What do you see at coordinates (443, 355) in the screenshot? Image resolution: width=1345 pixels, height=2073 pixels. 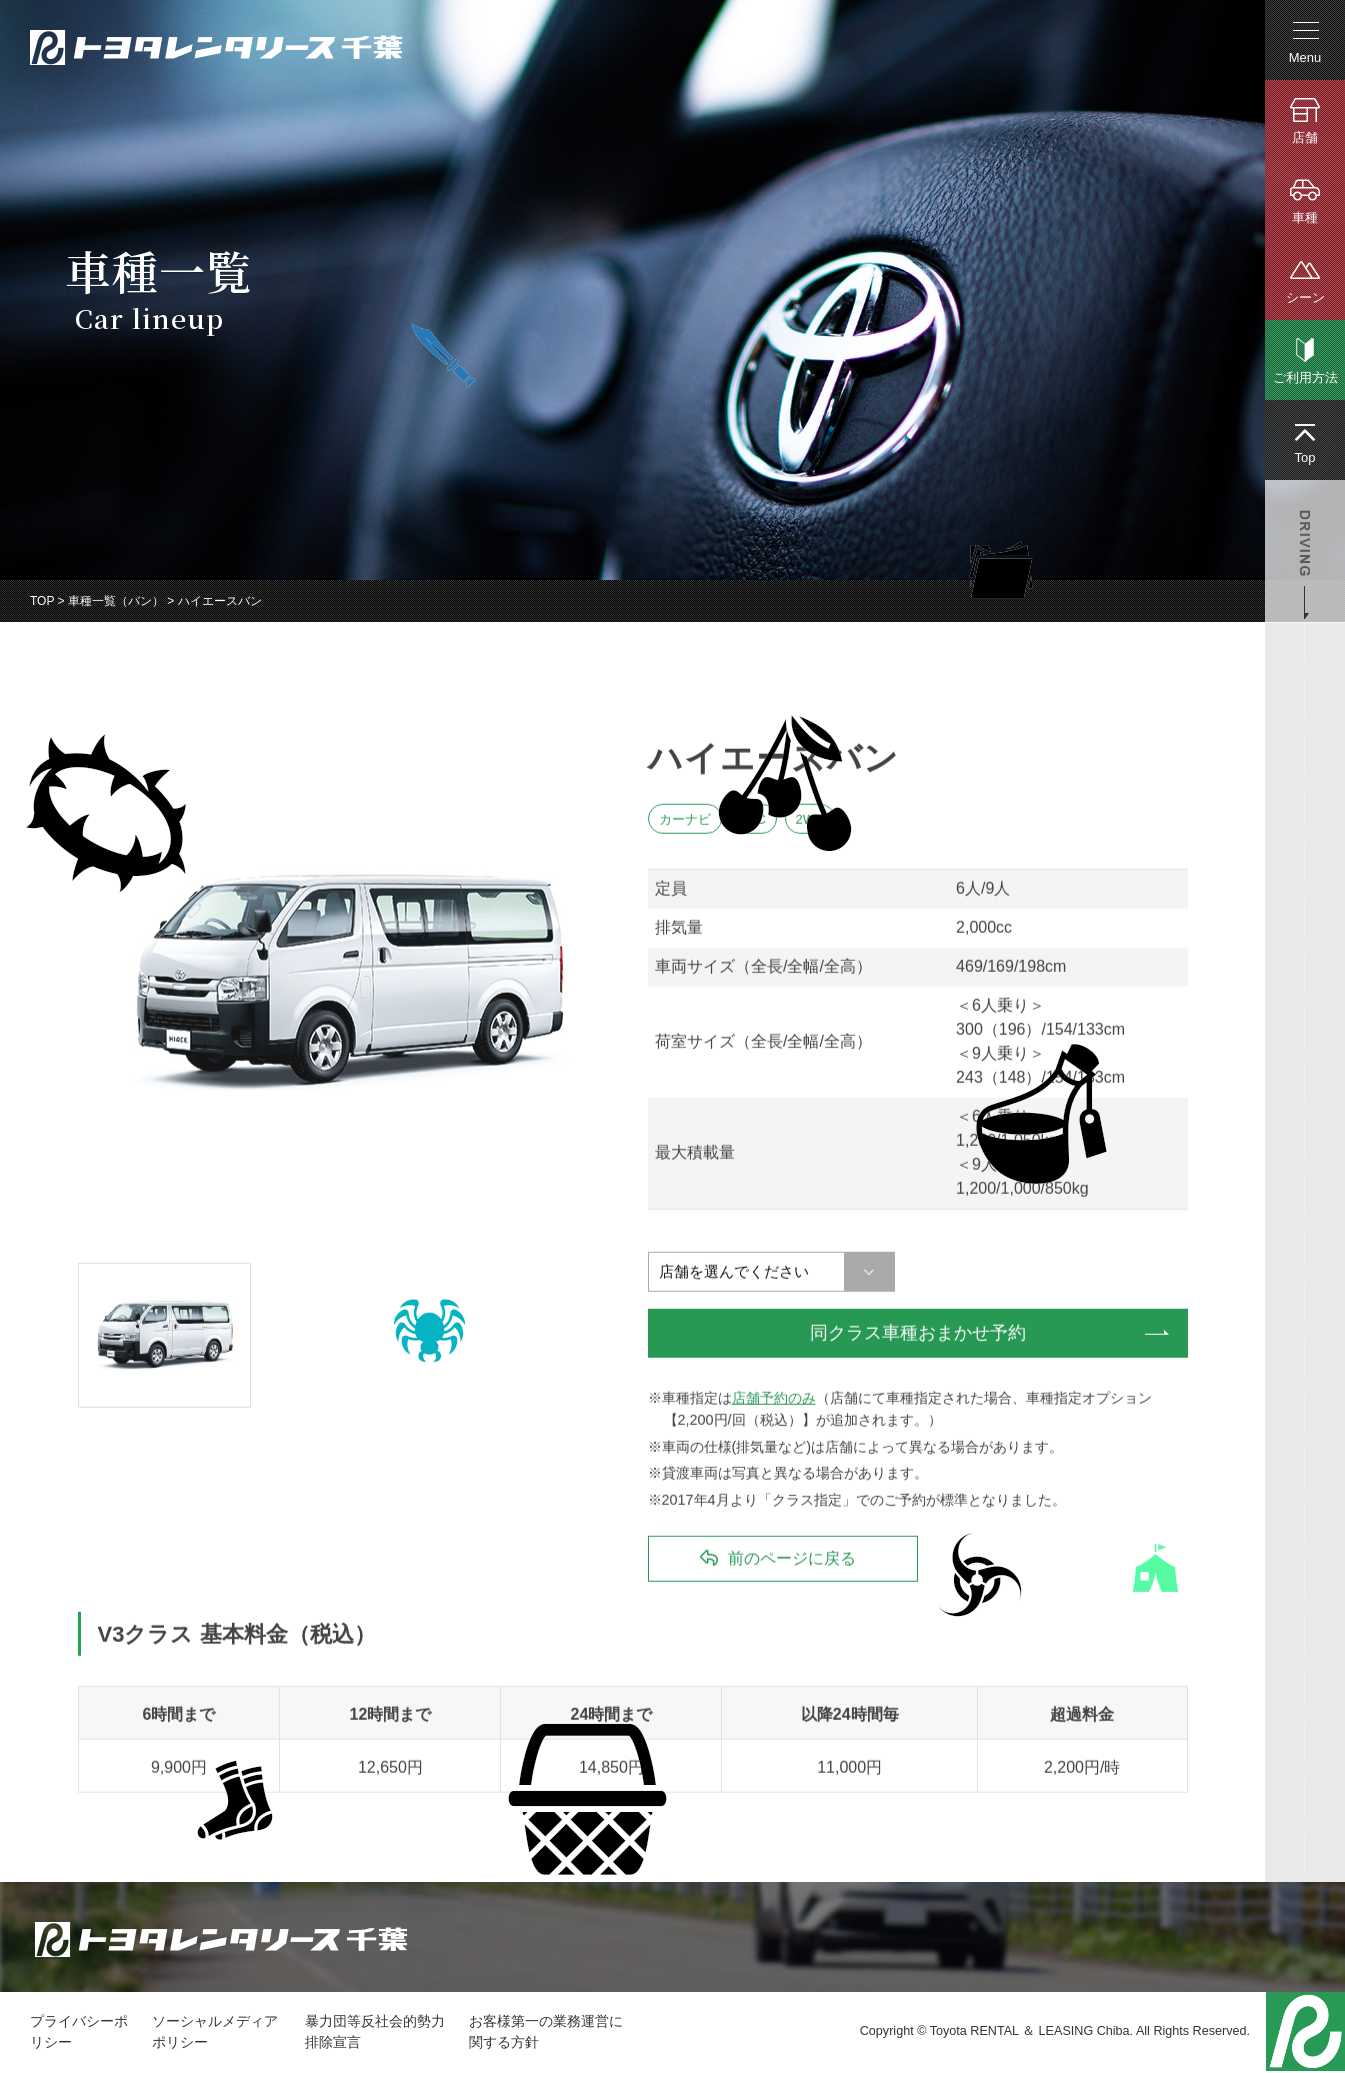 I see `equip a knife or melee weapon` at bounding box center [443, 355].